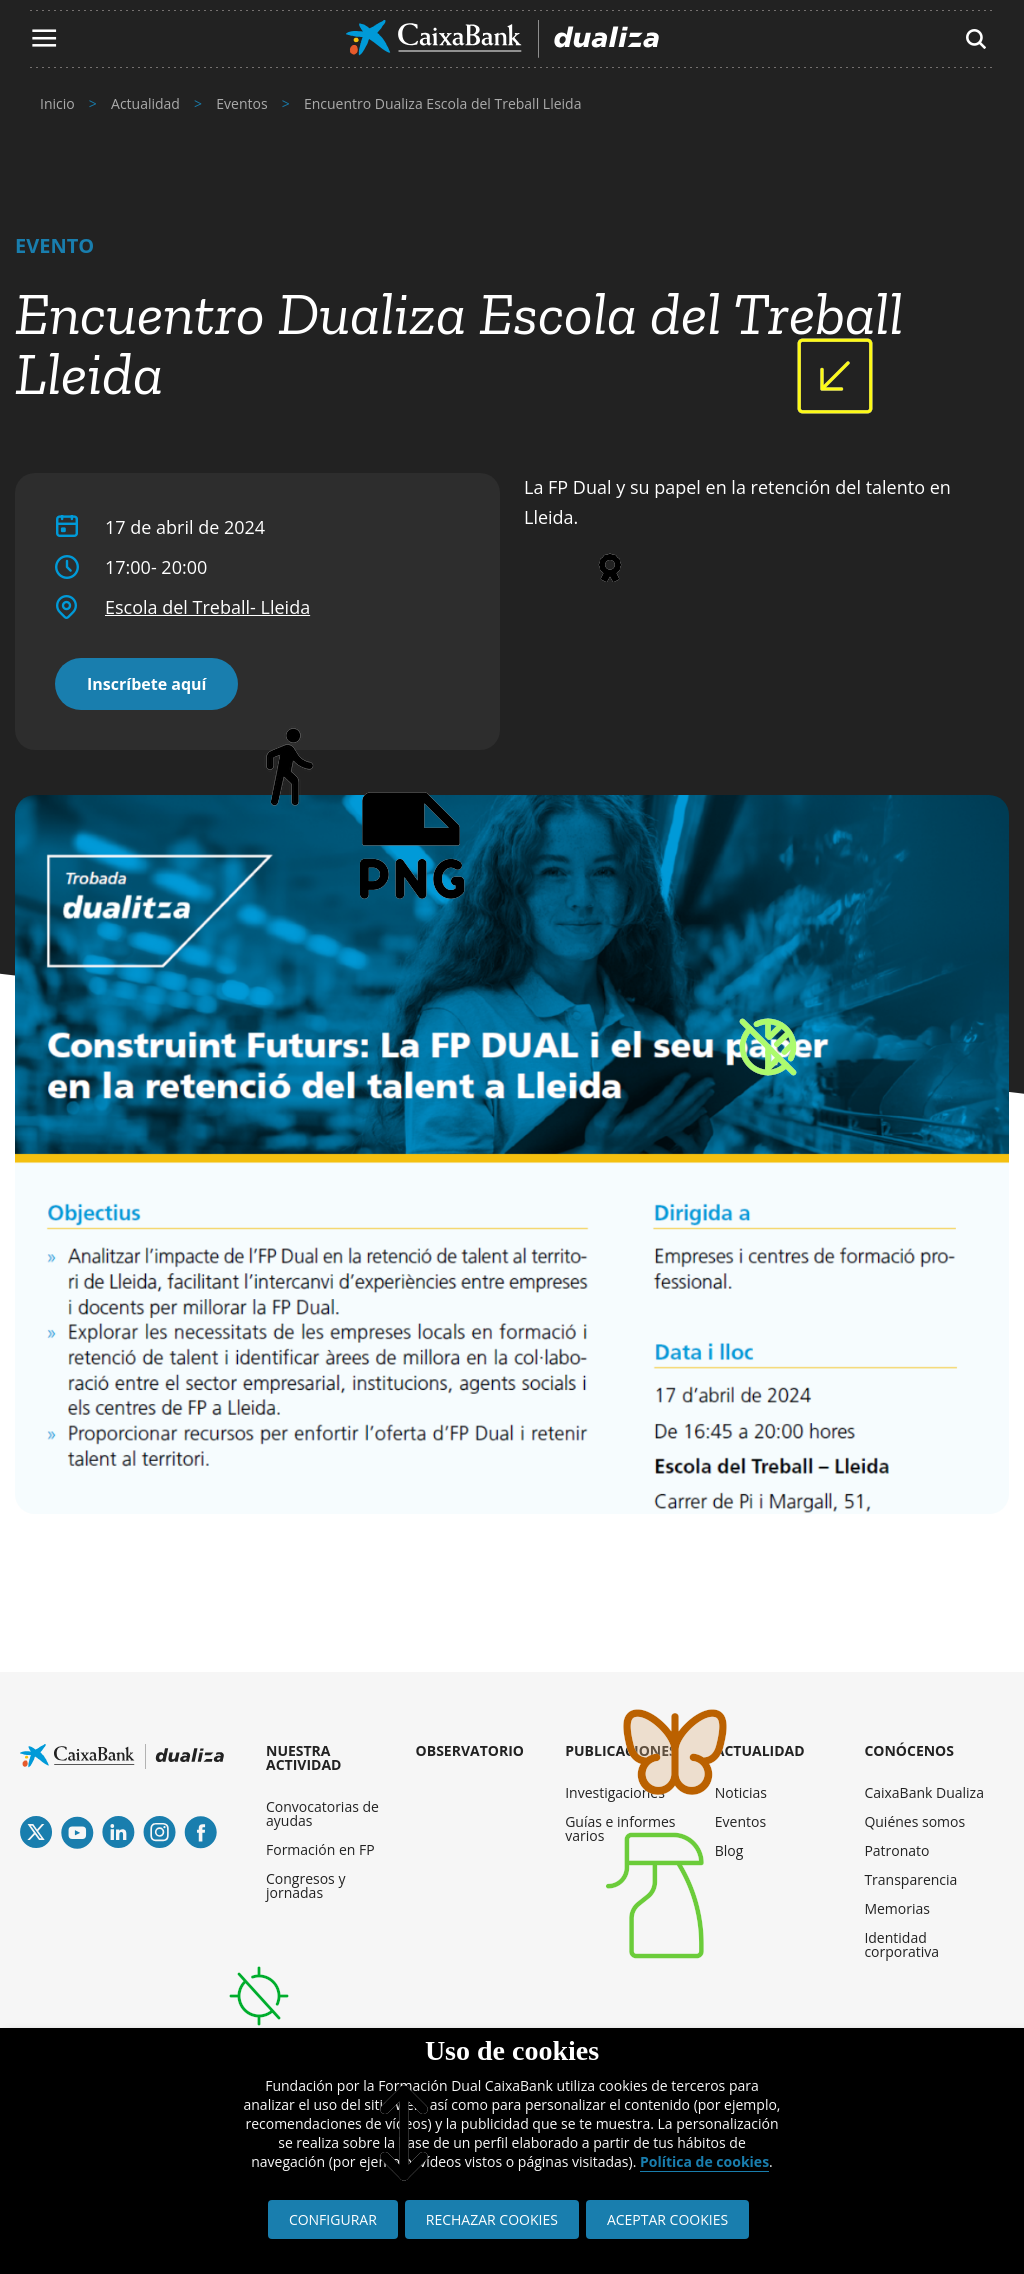 The height and width of the screenshot is (2274, 1024). Describe the element at coordinates (659, 1895) in the screenshot. I see `access cleaning or household supplies` at that location.